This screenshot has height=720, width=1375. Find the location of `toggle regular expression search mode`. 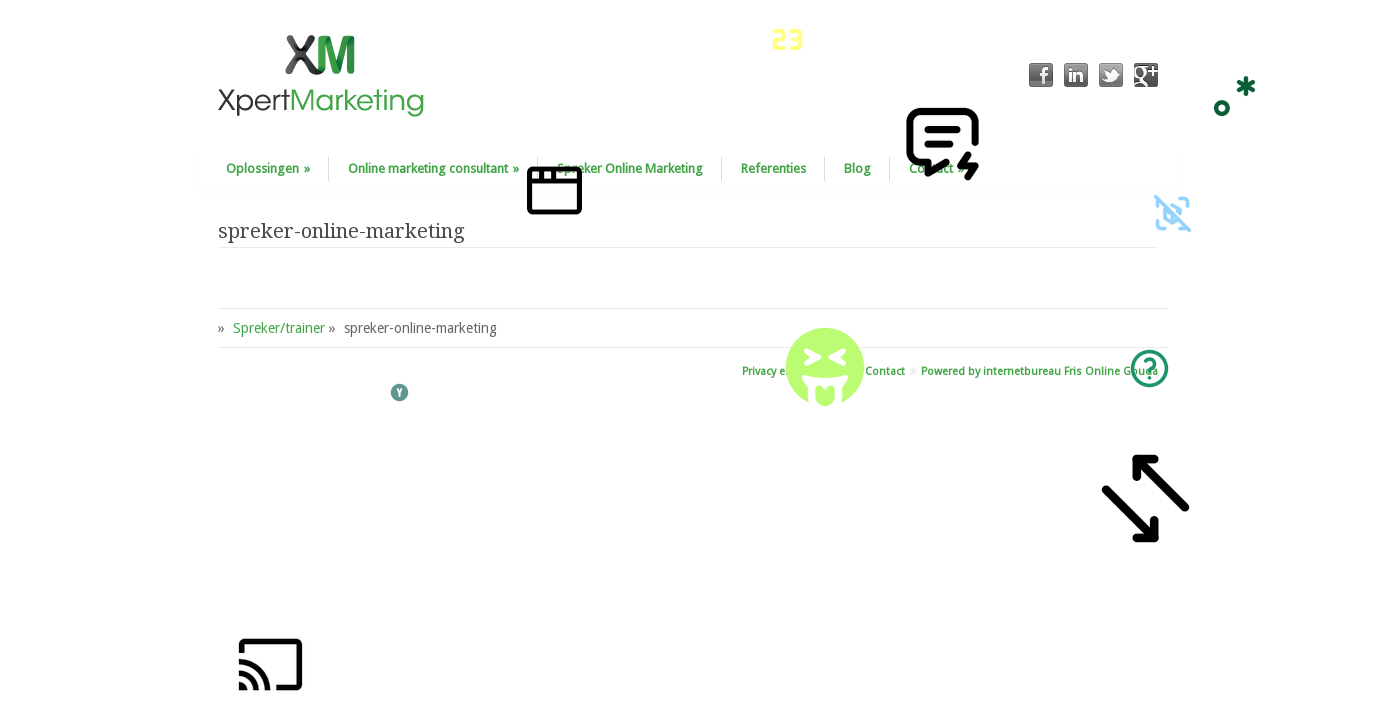

toggle regular expression search mode is located at coordinates (1234, 95).